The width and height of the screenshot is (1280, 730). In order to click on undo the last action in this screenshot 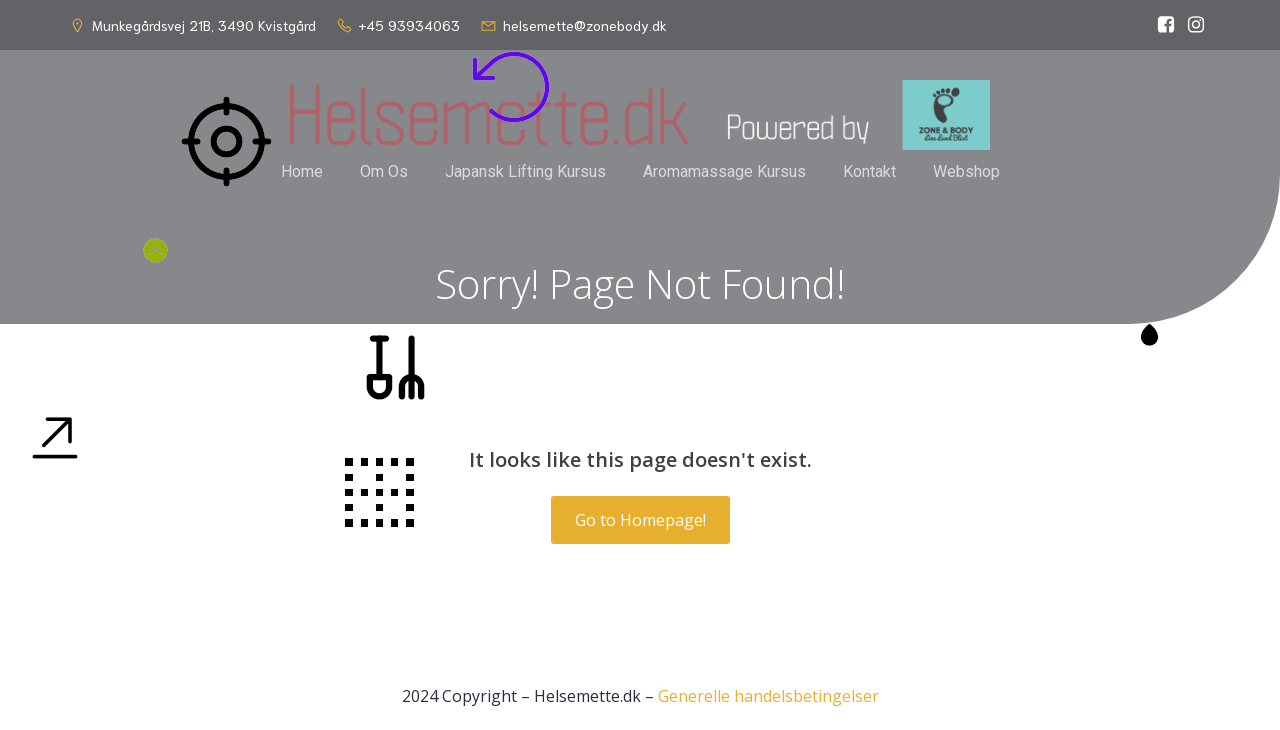, I will do `click(514, 87)`.